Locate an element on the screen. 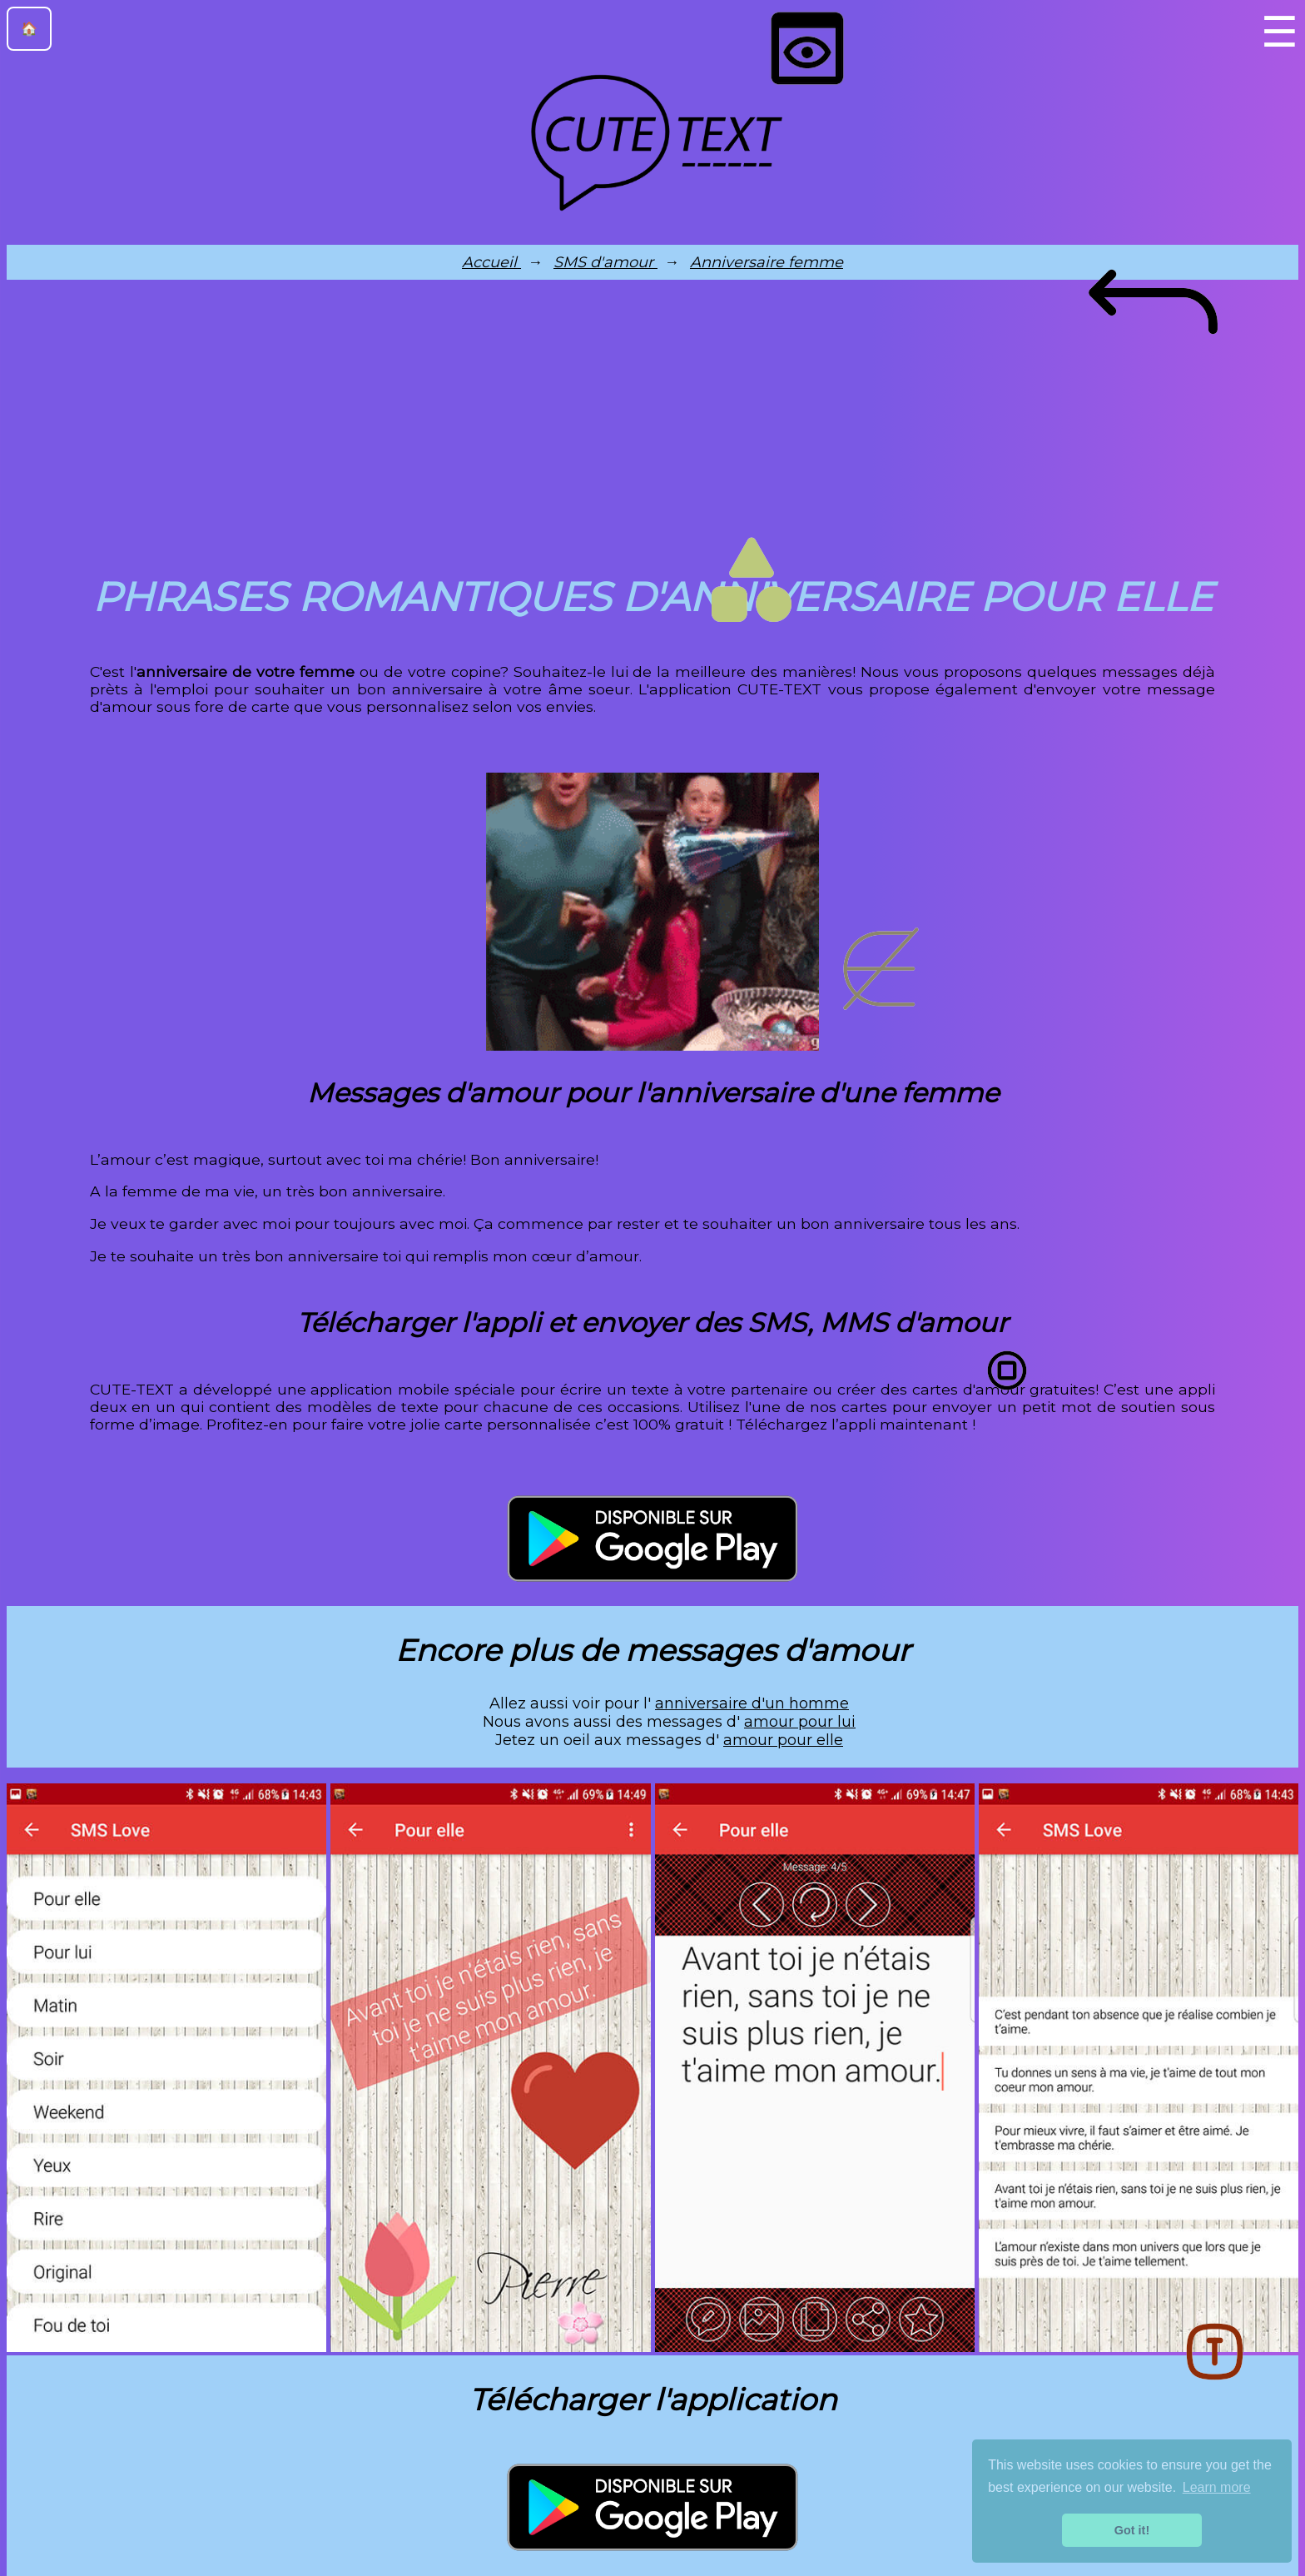 The image size is (1305, 2576). access shape tools or drawing options is located at coordinates (752, 582).